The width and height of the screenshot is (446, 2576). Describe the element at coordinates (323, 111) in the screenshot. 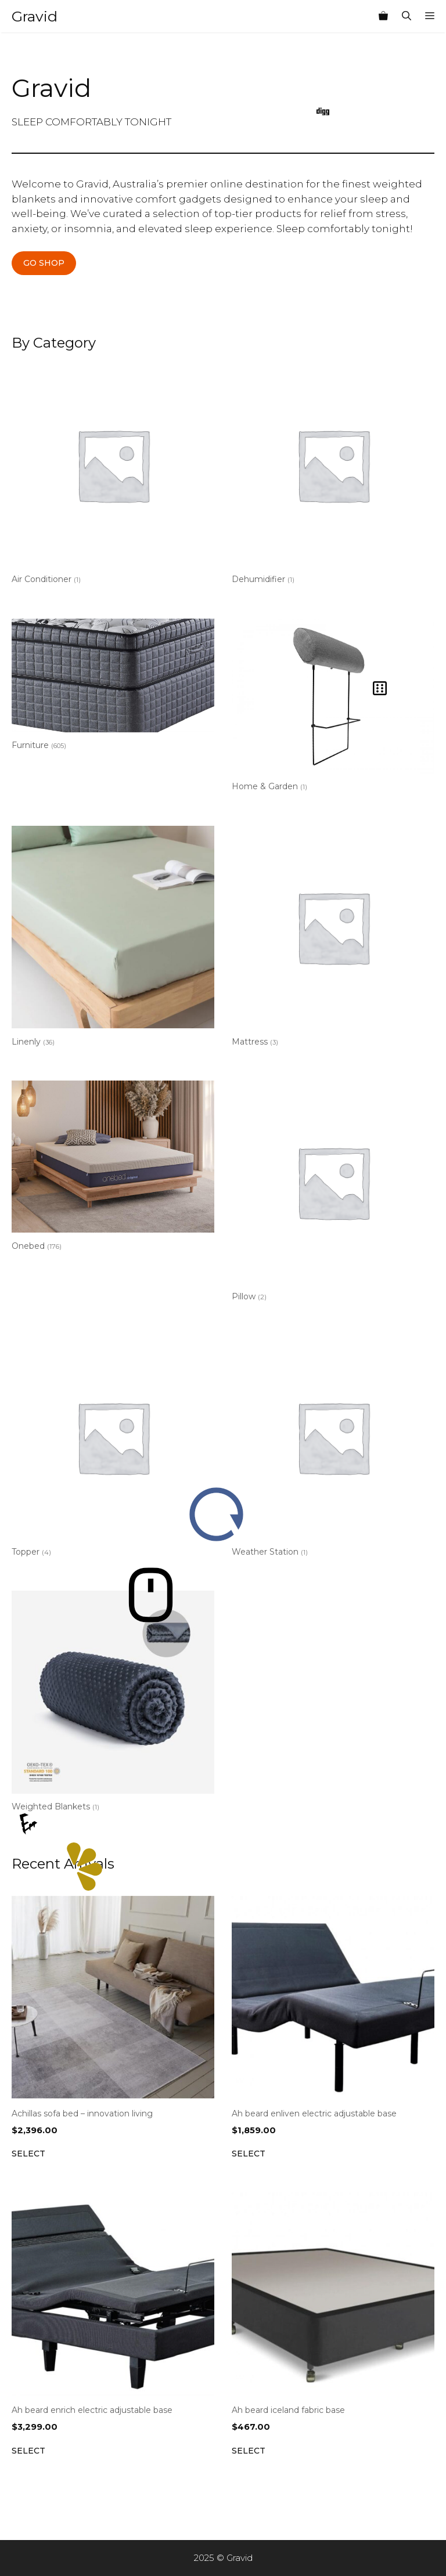

I see `digg social news website logo` at that location.